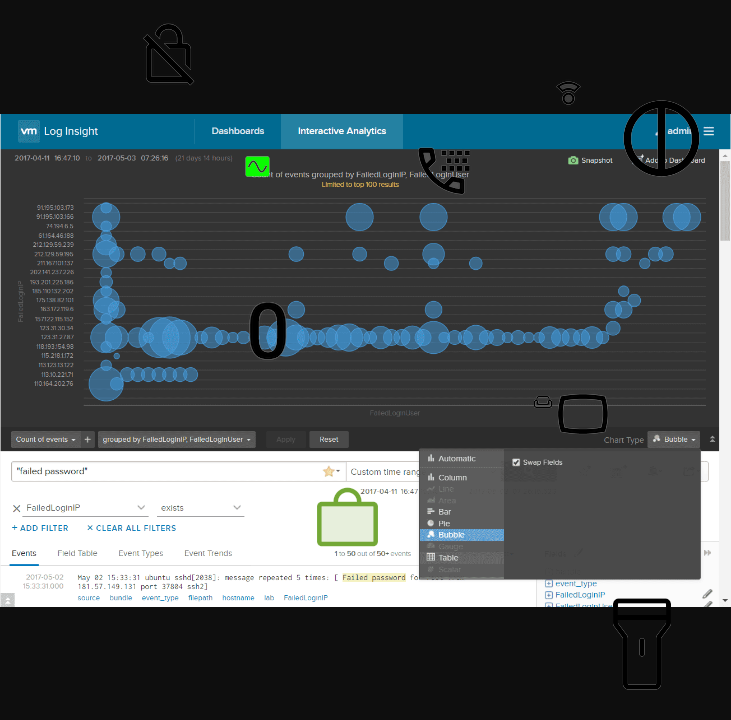 The height and width of the screenshot is (720, 731). What do you see at coordinates (347, 520) in the screenshot?
I see `view your shopping bag` at bounding box center [347, 520].